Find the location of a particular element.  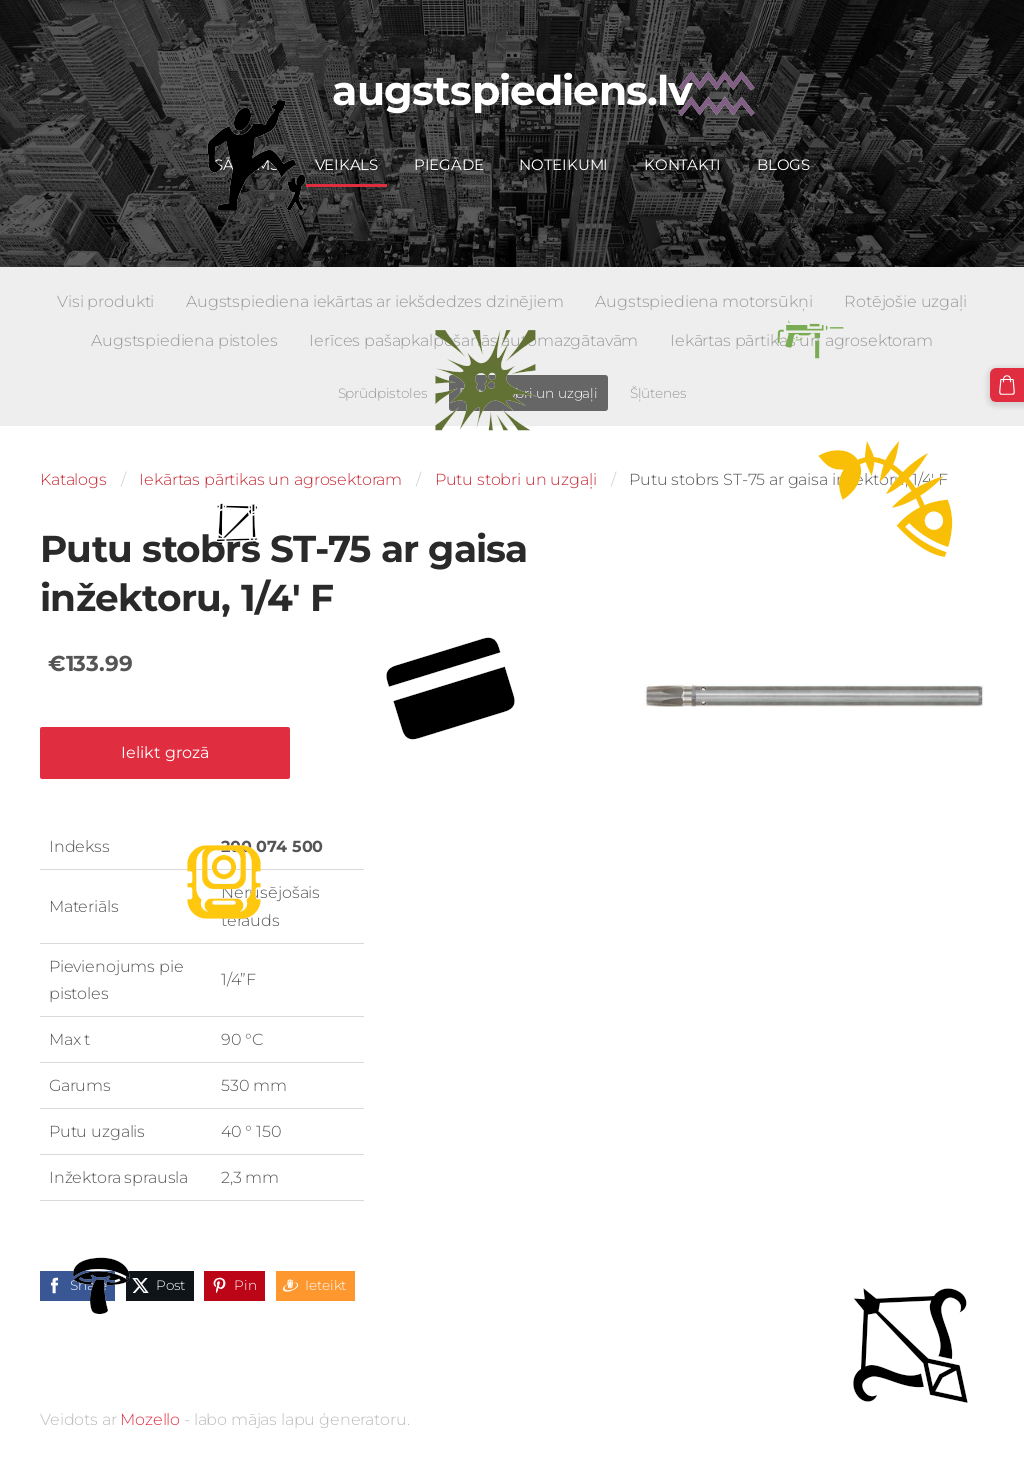

open camera or photo capture mode is located at coordinates (224, 882).